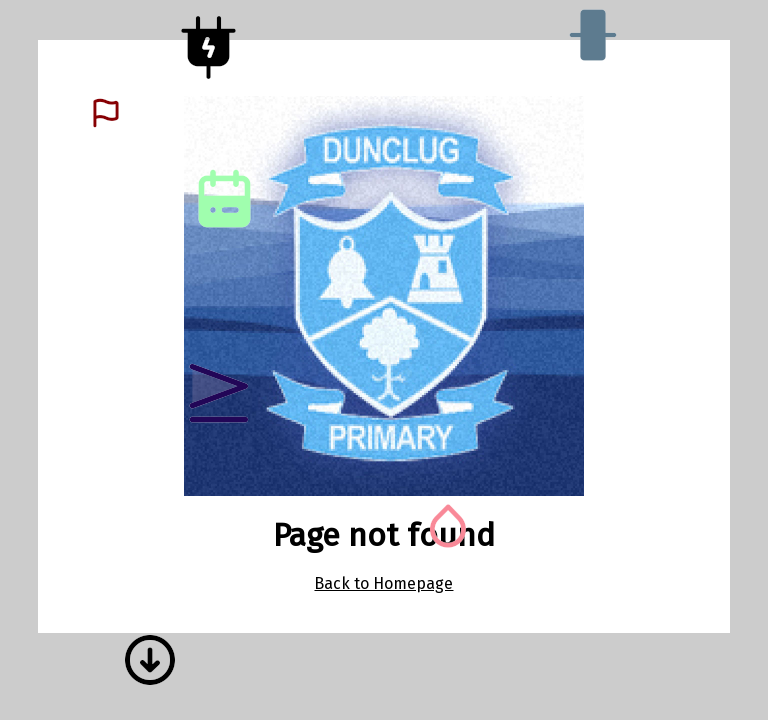  What do you see at coordinates (224, 198) in the screenshot?
I see `view calendar or scheduled events` at bounding box center [224, 198].